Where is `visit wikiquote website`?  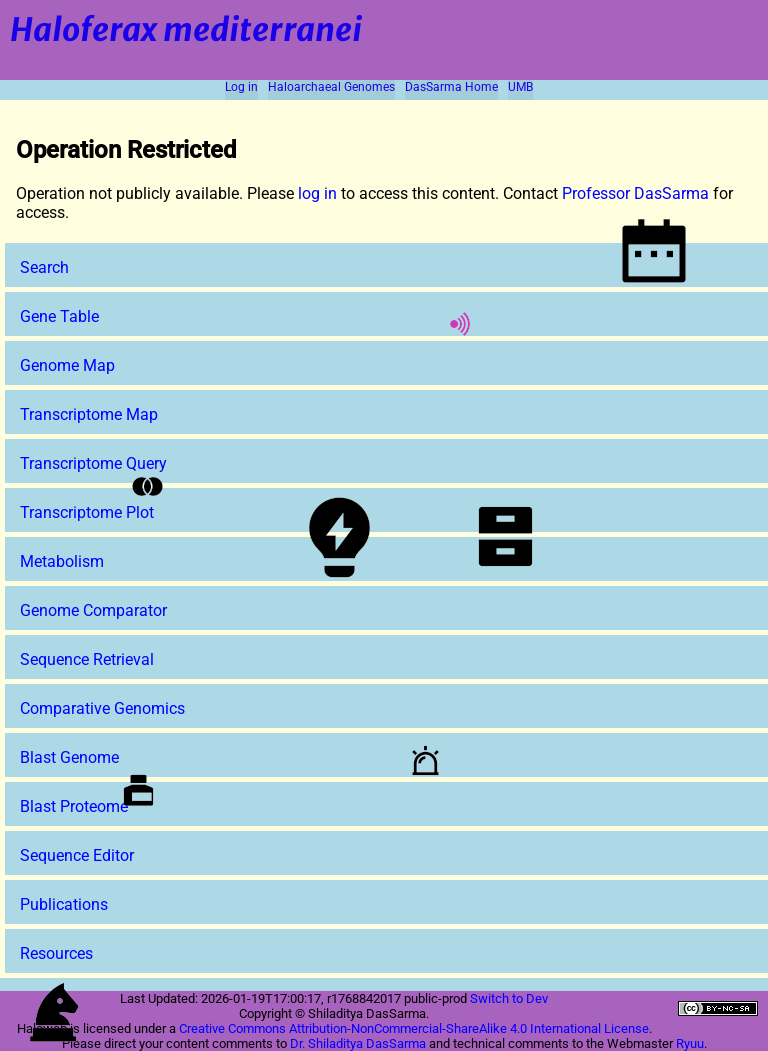
visit wikiquote website is located at coordinates (460, 324).